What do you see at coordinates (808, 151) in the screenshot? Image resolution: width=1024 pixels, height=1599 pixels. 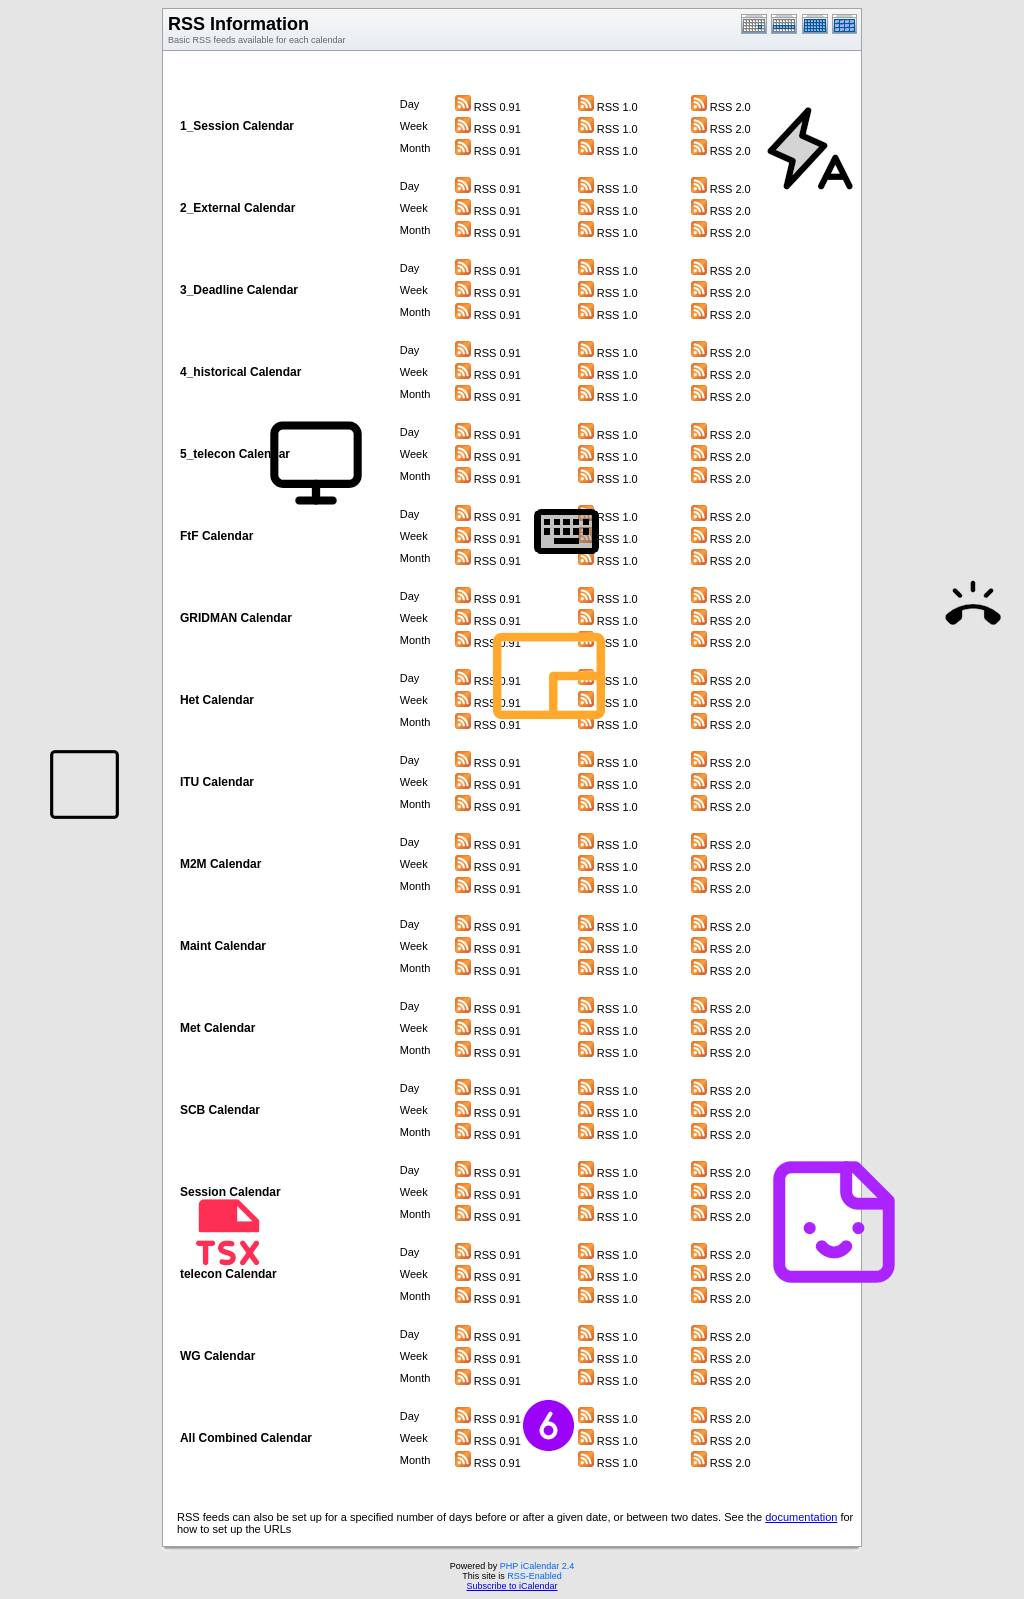 I see `toggle auto-flash mode in camera settings` at bounding box center [808, 151].